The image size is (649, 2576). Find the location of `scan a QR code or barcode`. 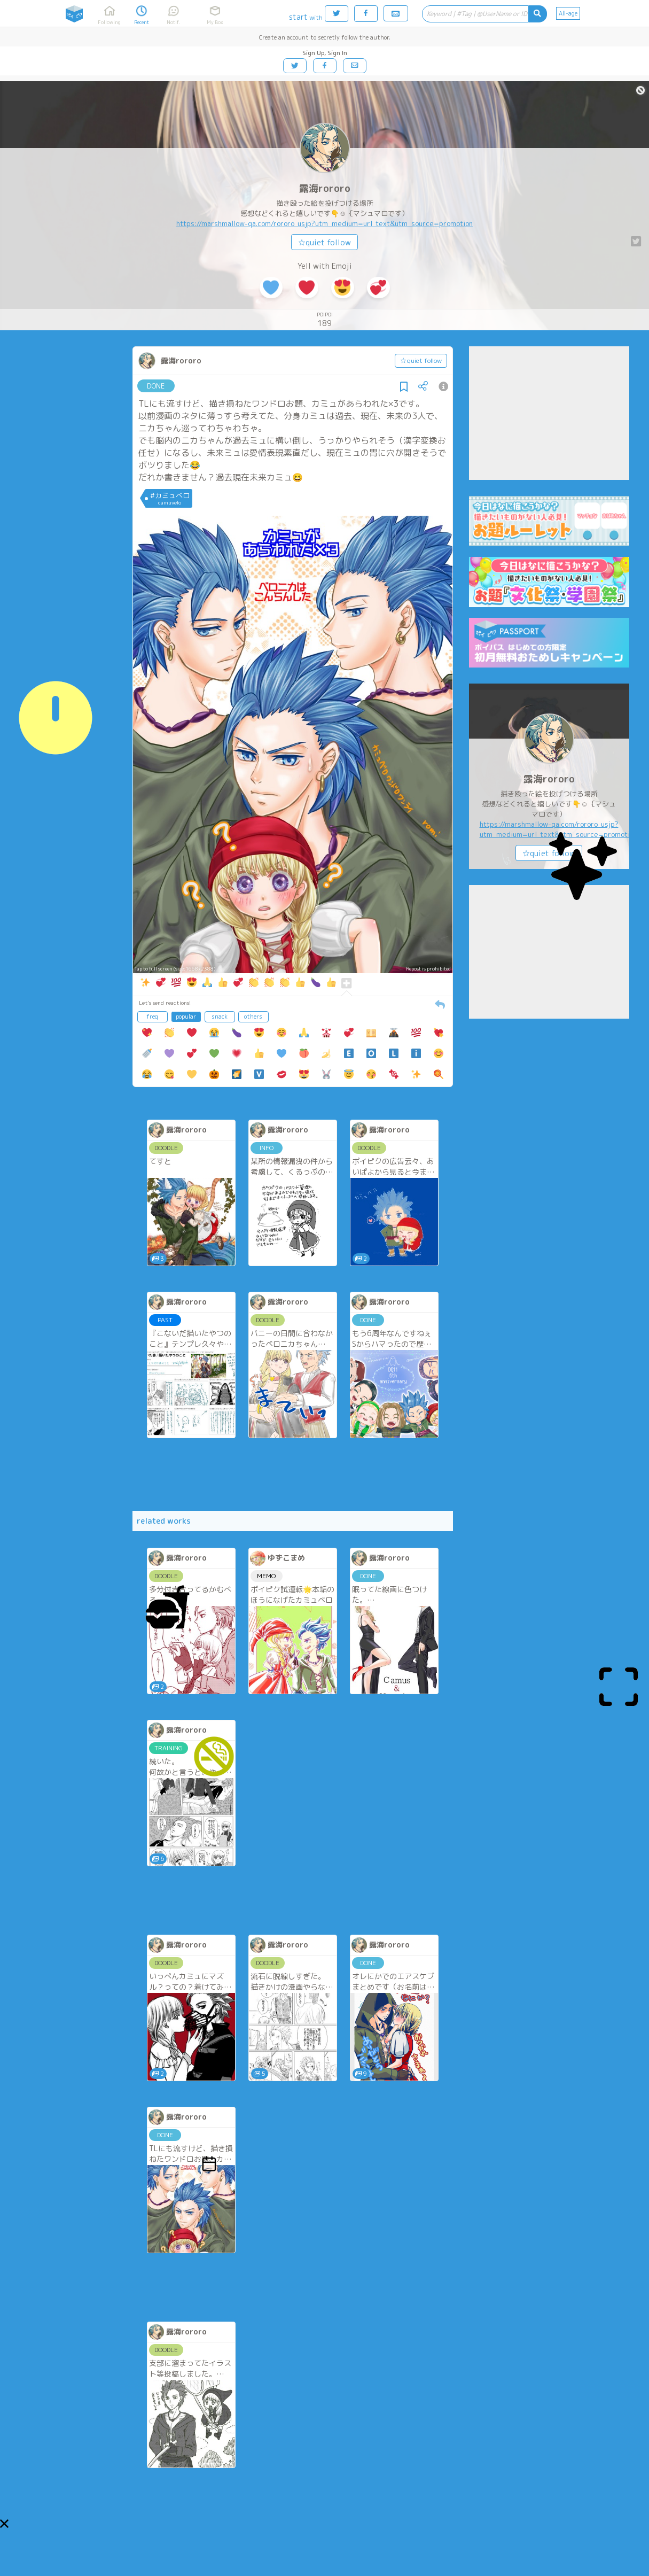

scan a QR code or barcode is located at coordinates (619, 1687).